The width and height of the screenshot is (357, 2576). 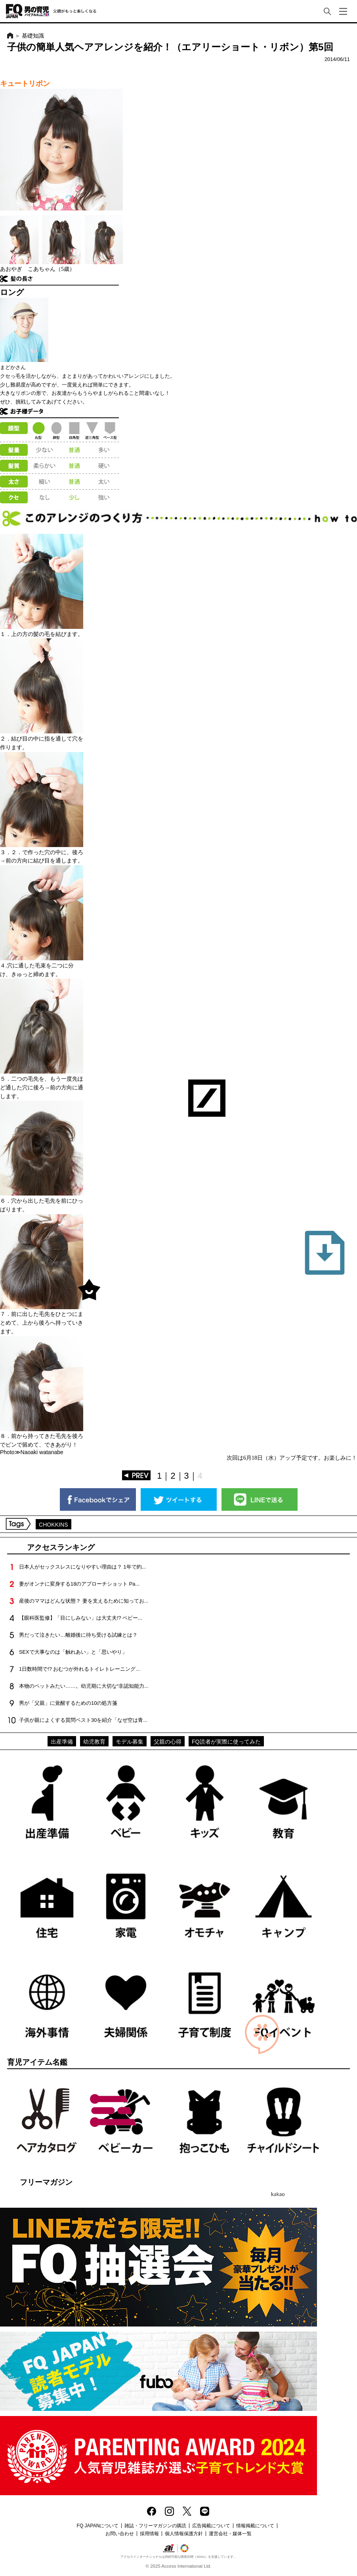 I want to click on download this file, so click(x=325, y=1253).